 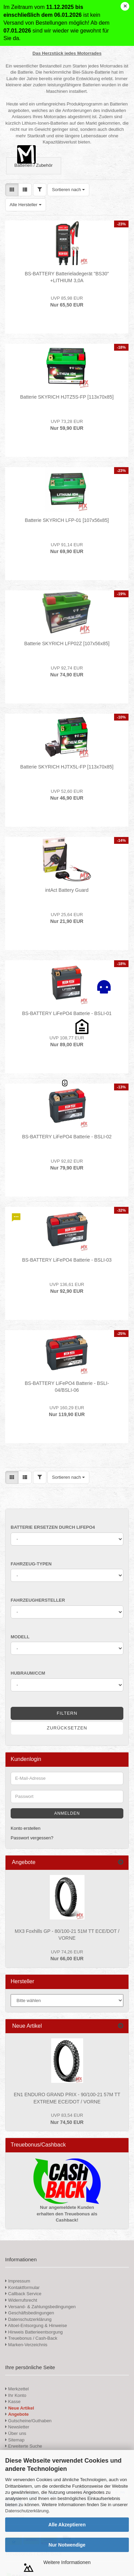 I want to click on open messaging or chat, so click(x=16, y=1217).